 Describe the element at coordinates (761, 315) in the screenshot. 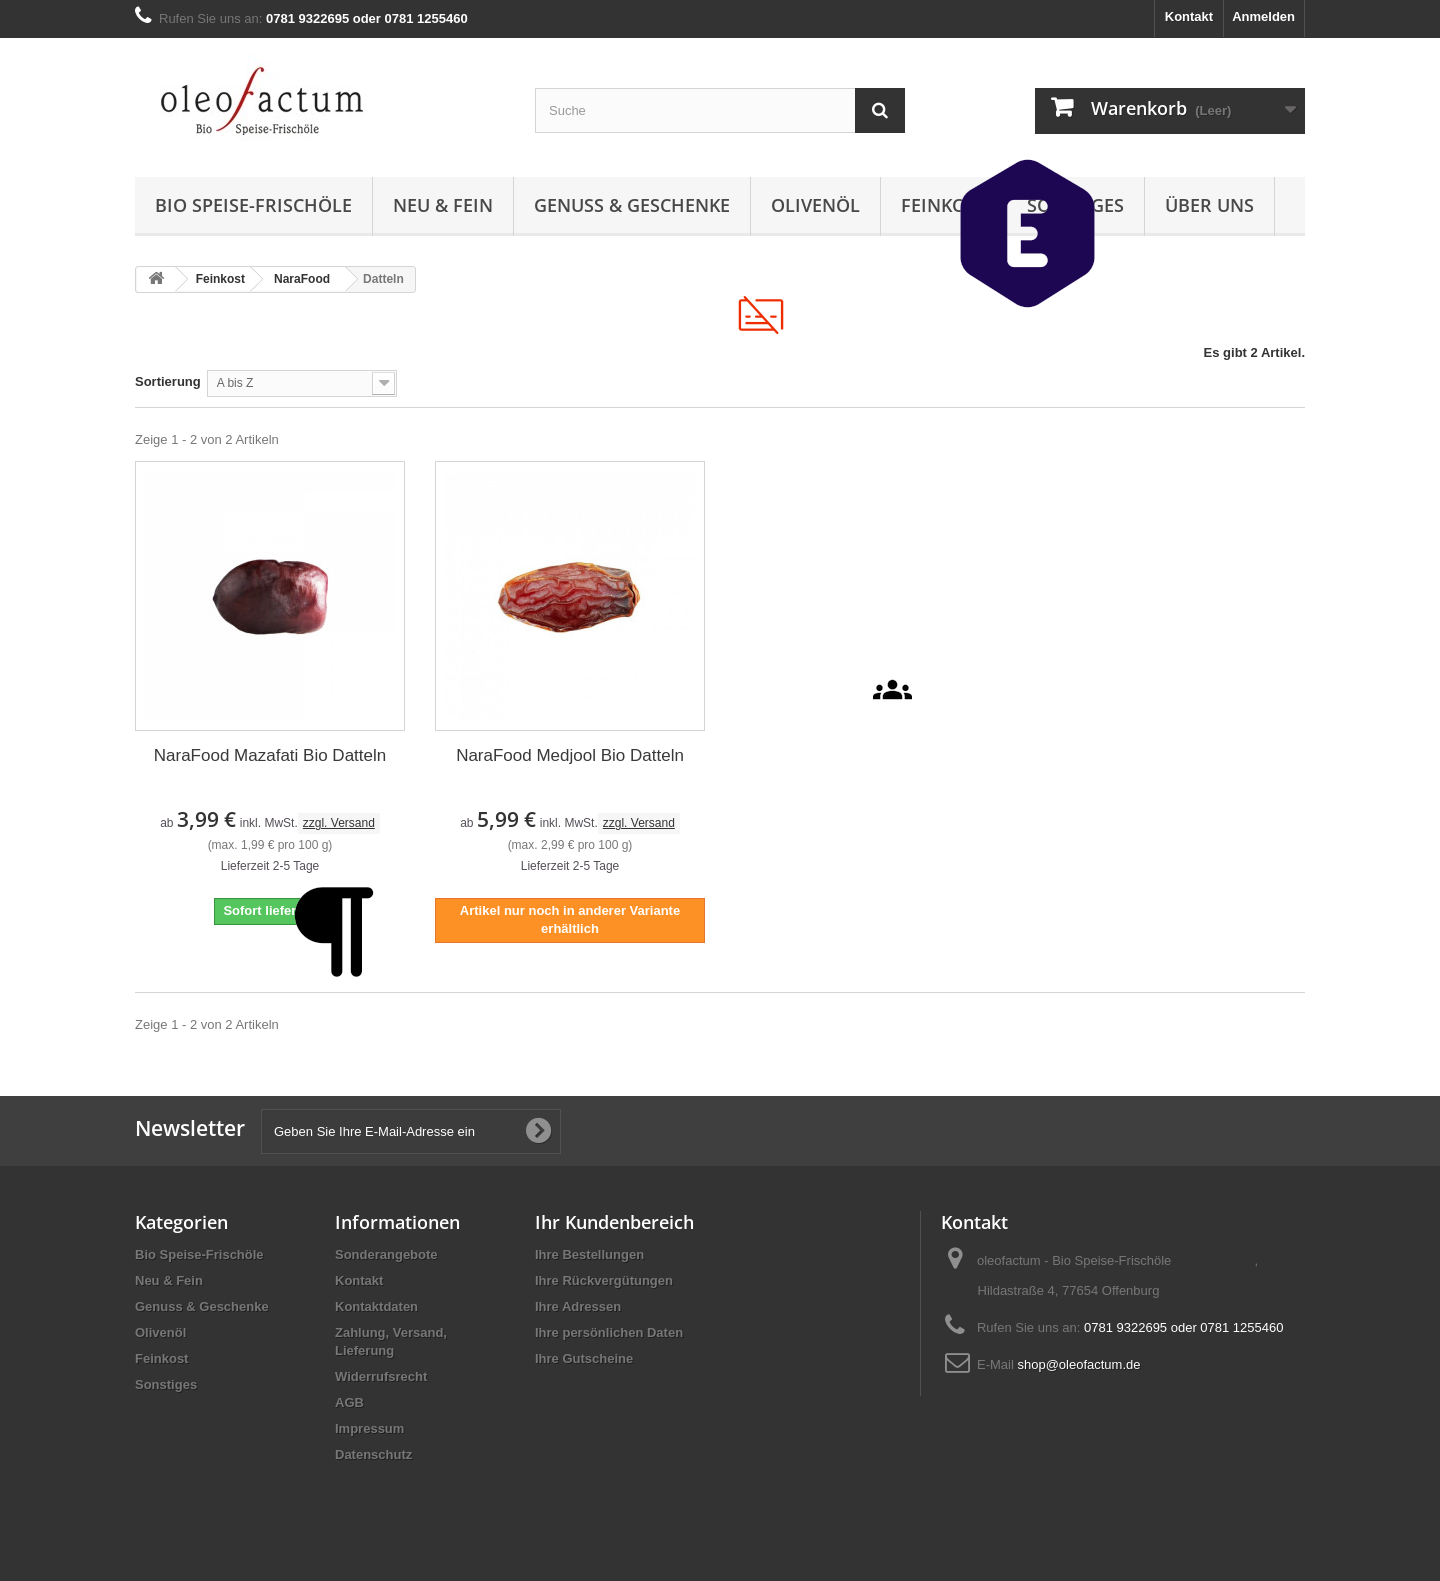

I see `disable subtitles or closed captions` at that location.